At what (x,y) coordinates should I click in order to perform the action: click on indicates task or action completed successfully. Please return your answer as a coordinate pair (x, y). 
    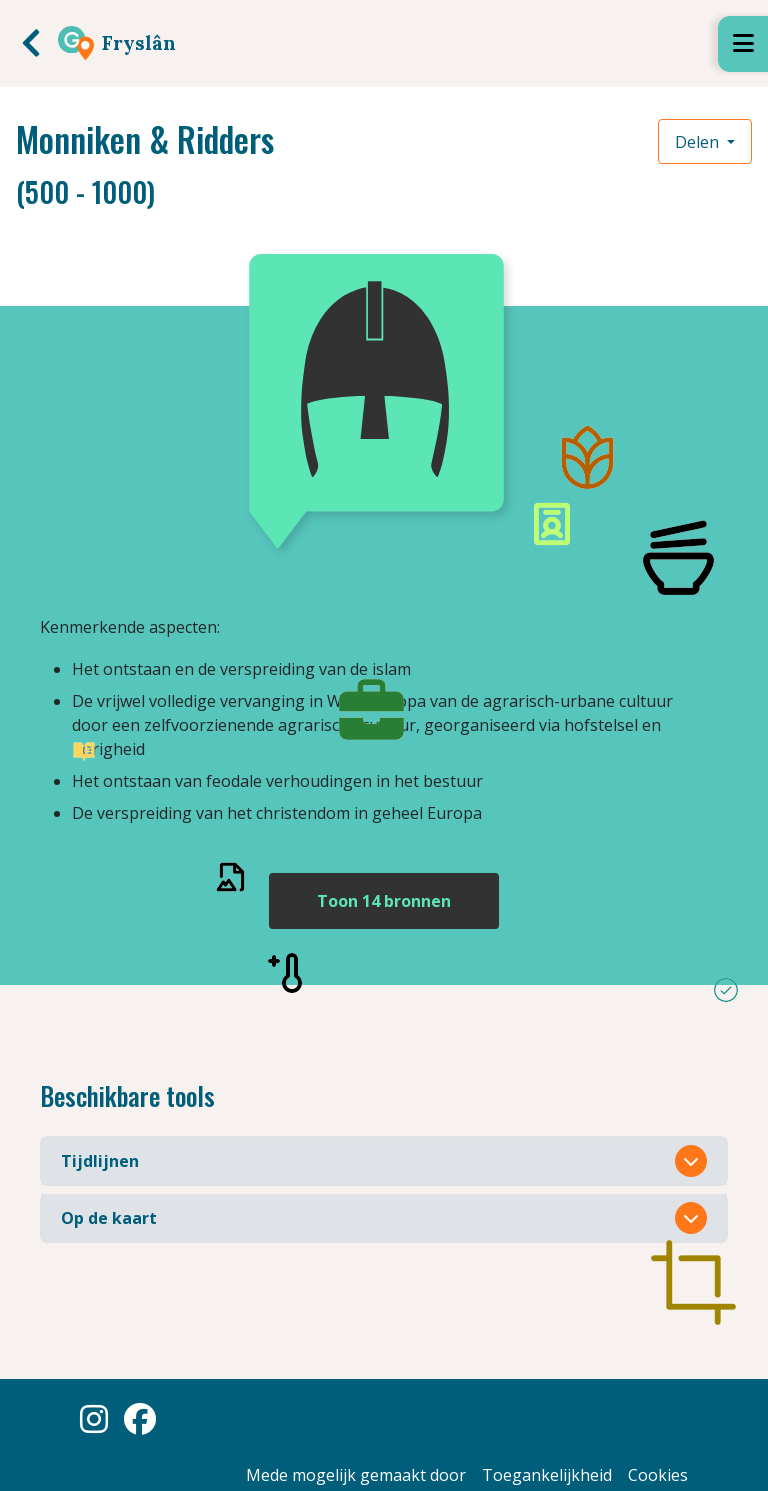
    Looking at the image, I should click on (726, 990).